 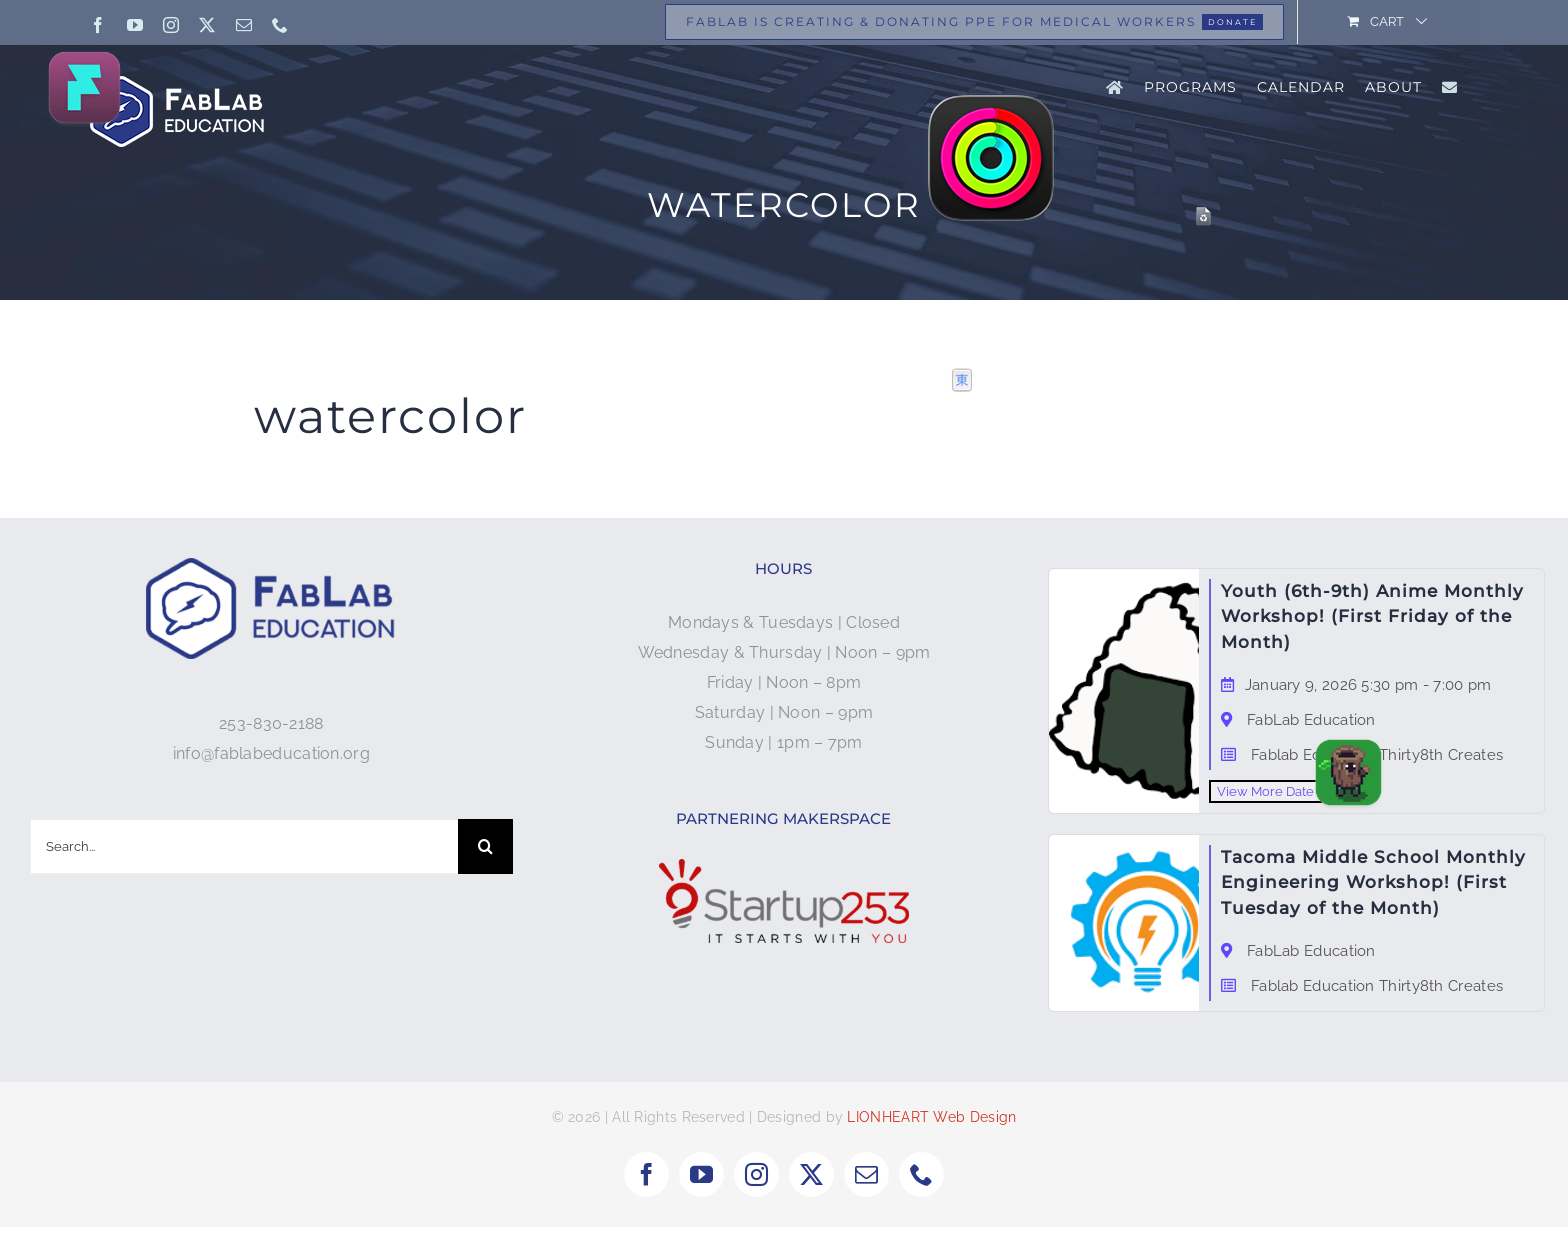 I want to click on launch the mahjongg tile matching game, so click(x=962, y=380).